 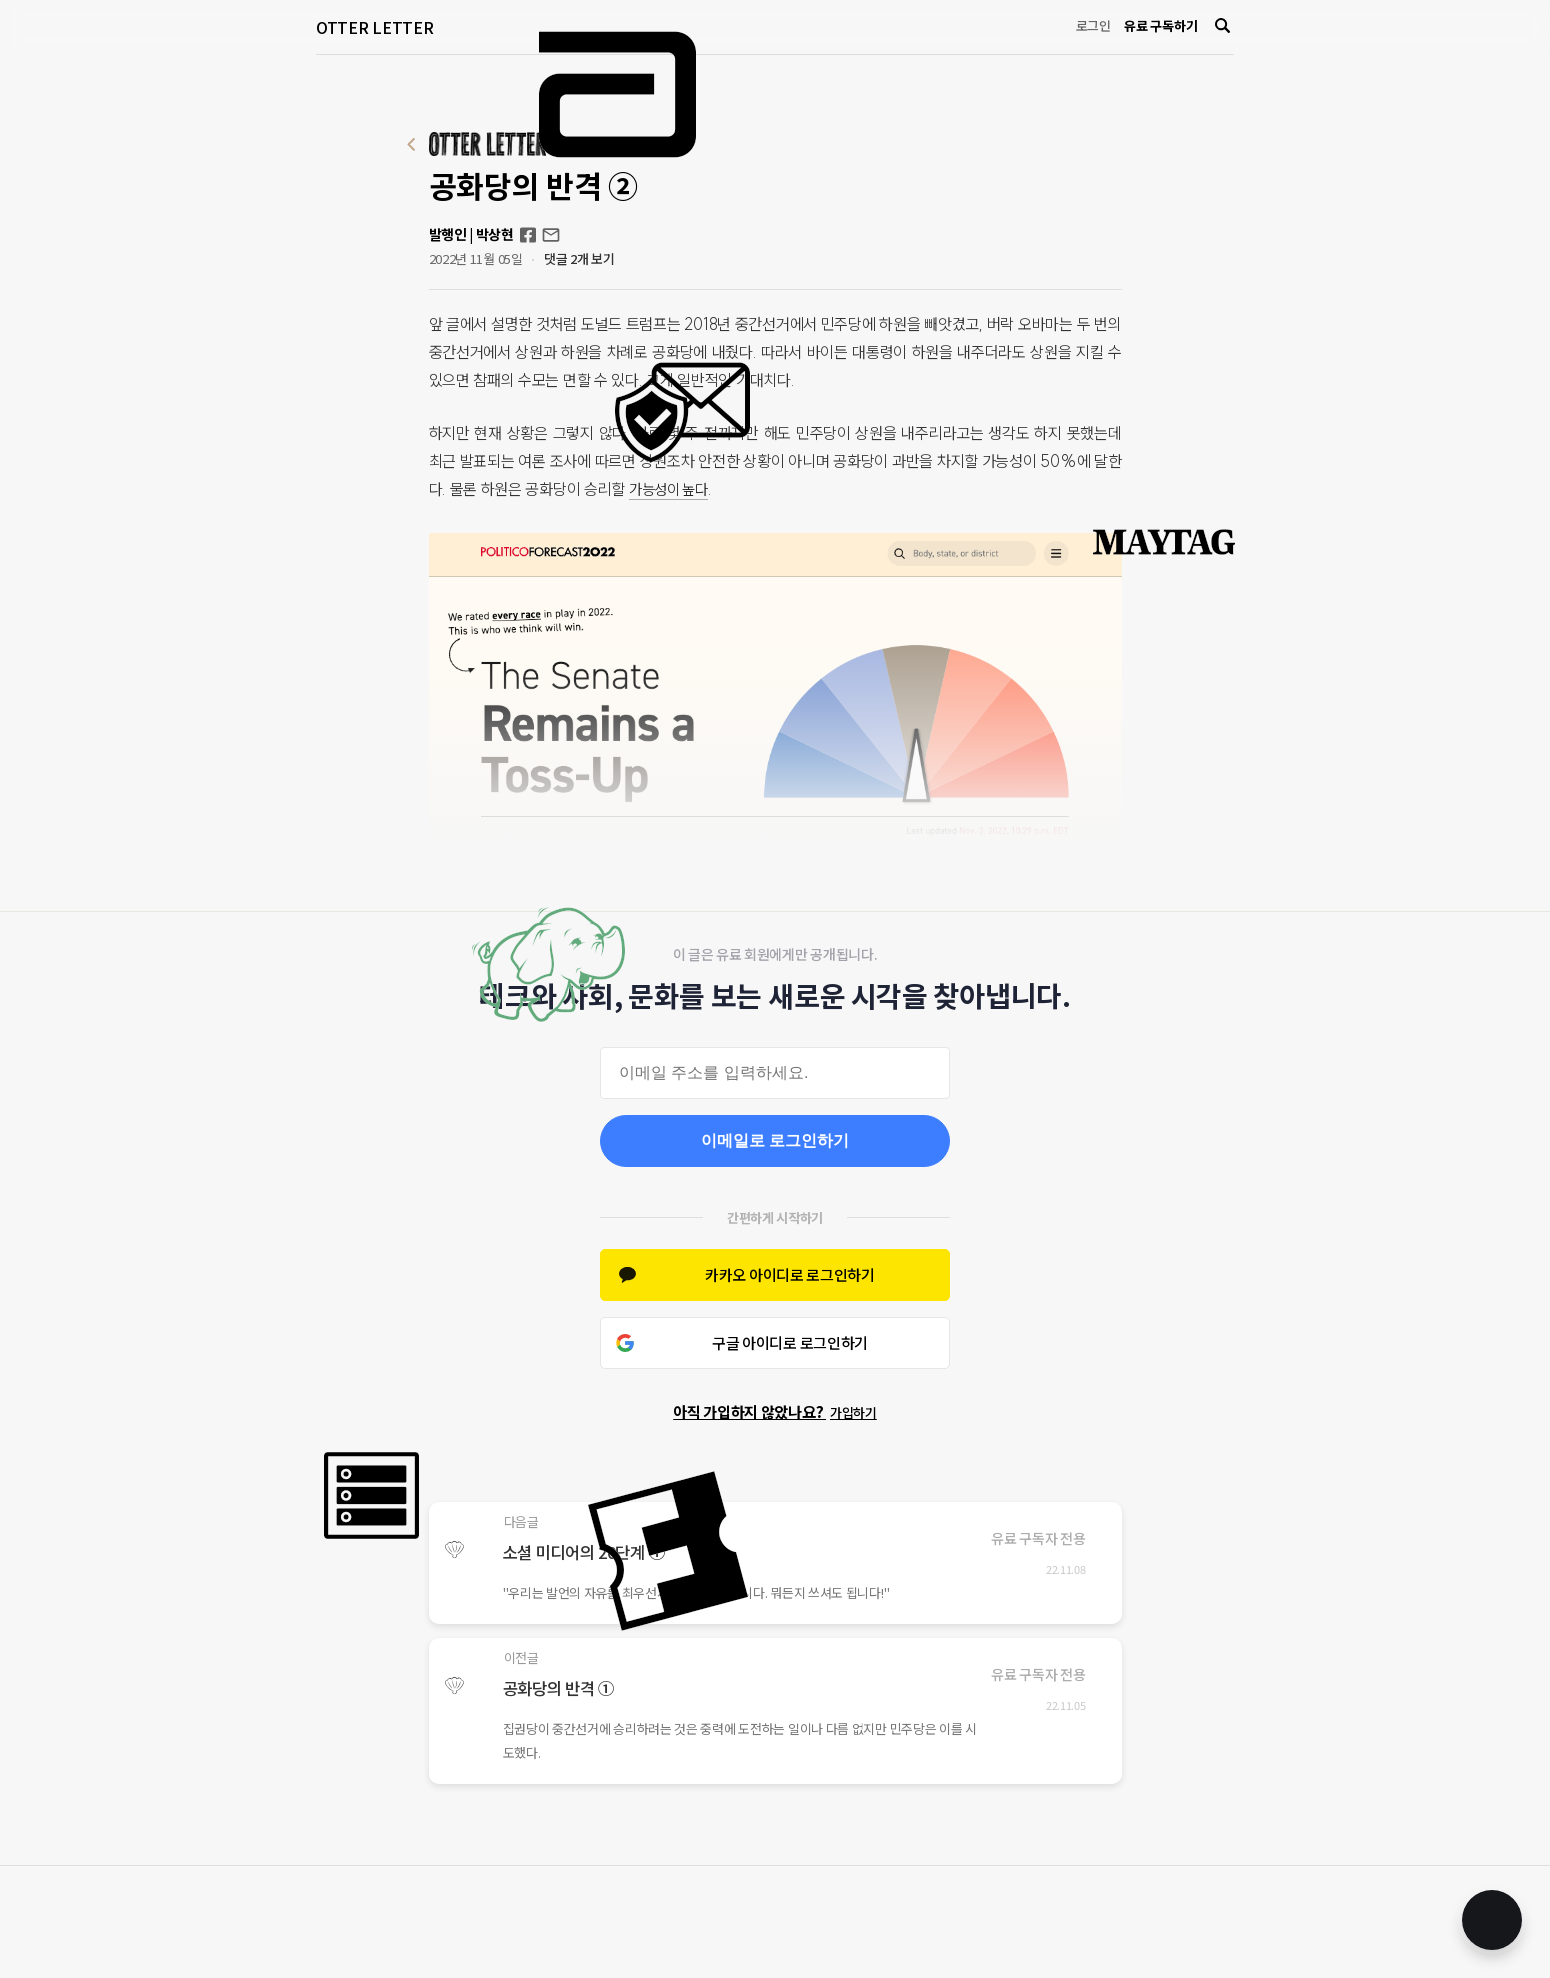 I want to click on abbott company logo, so click(x=617, y=94).